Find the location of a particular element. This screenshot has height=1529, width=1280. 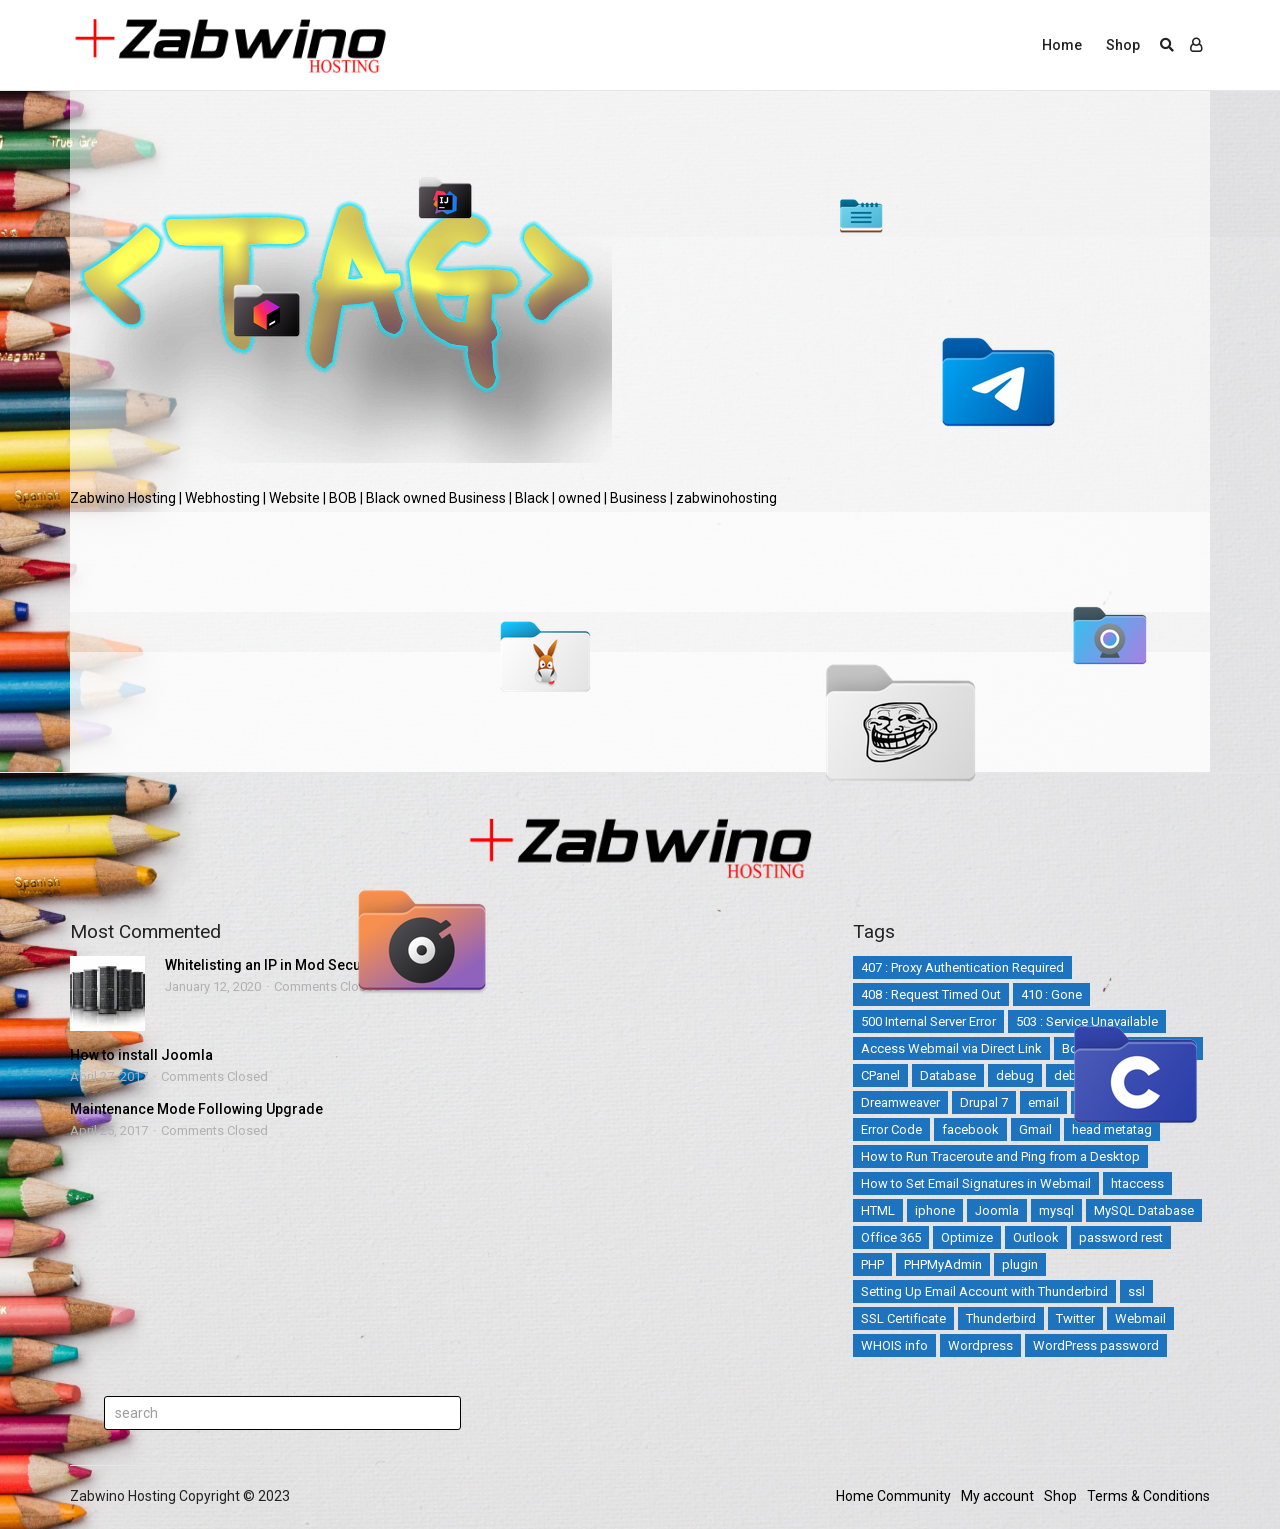

open folder containing JetBrains Toolbox projects is located at coordinates (266, 312).